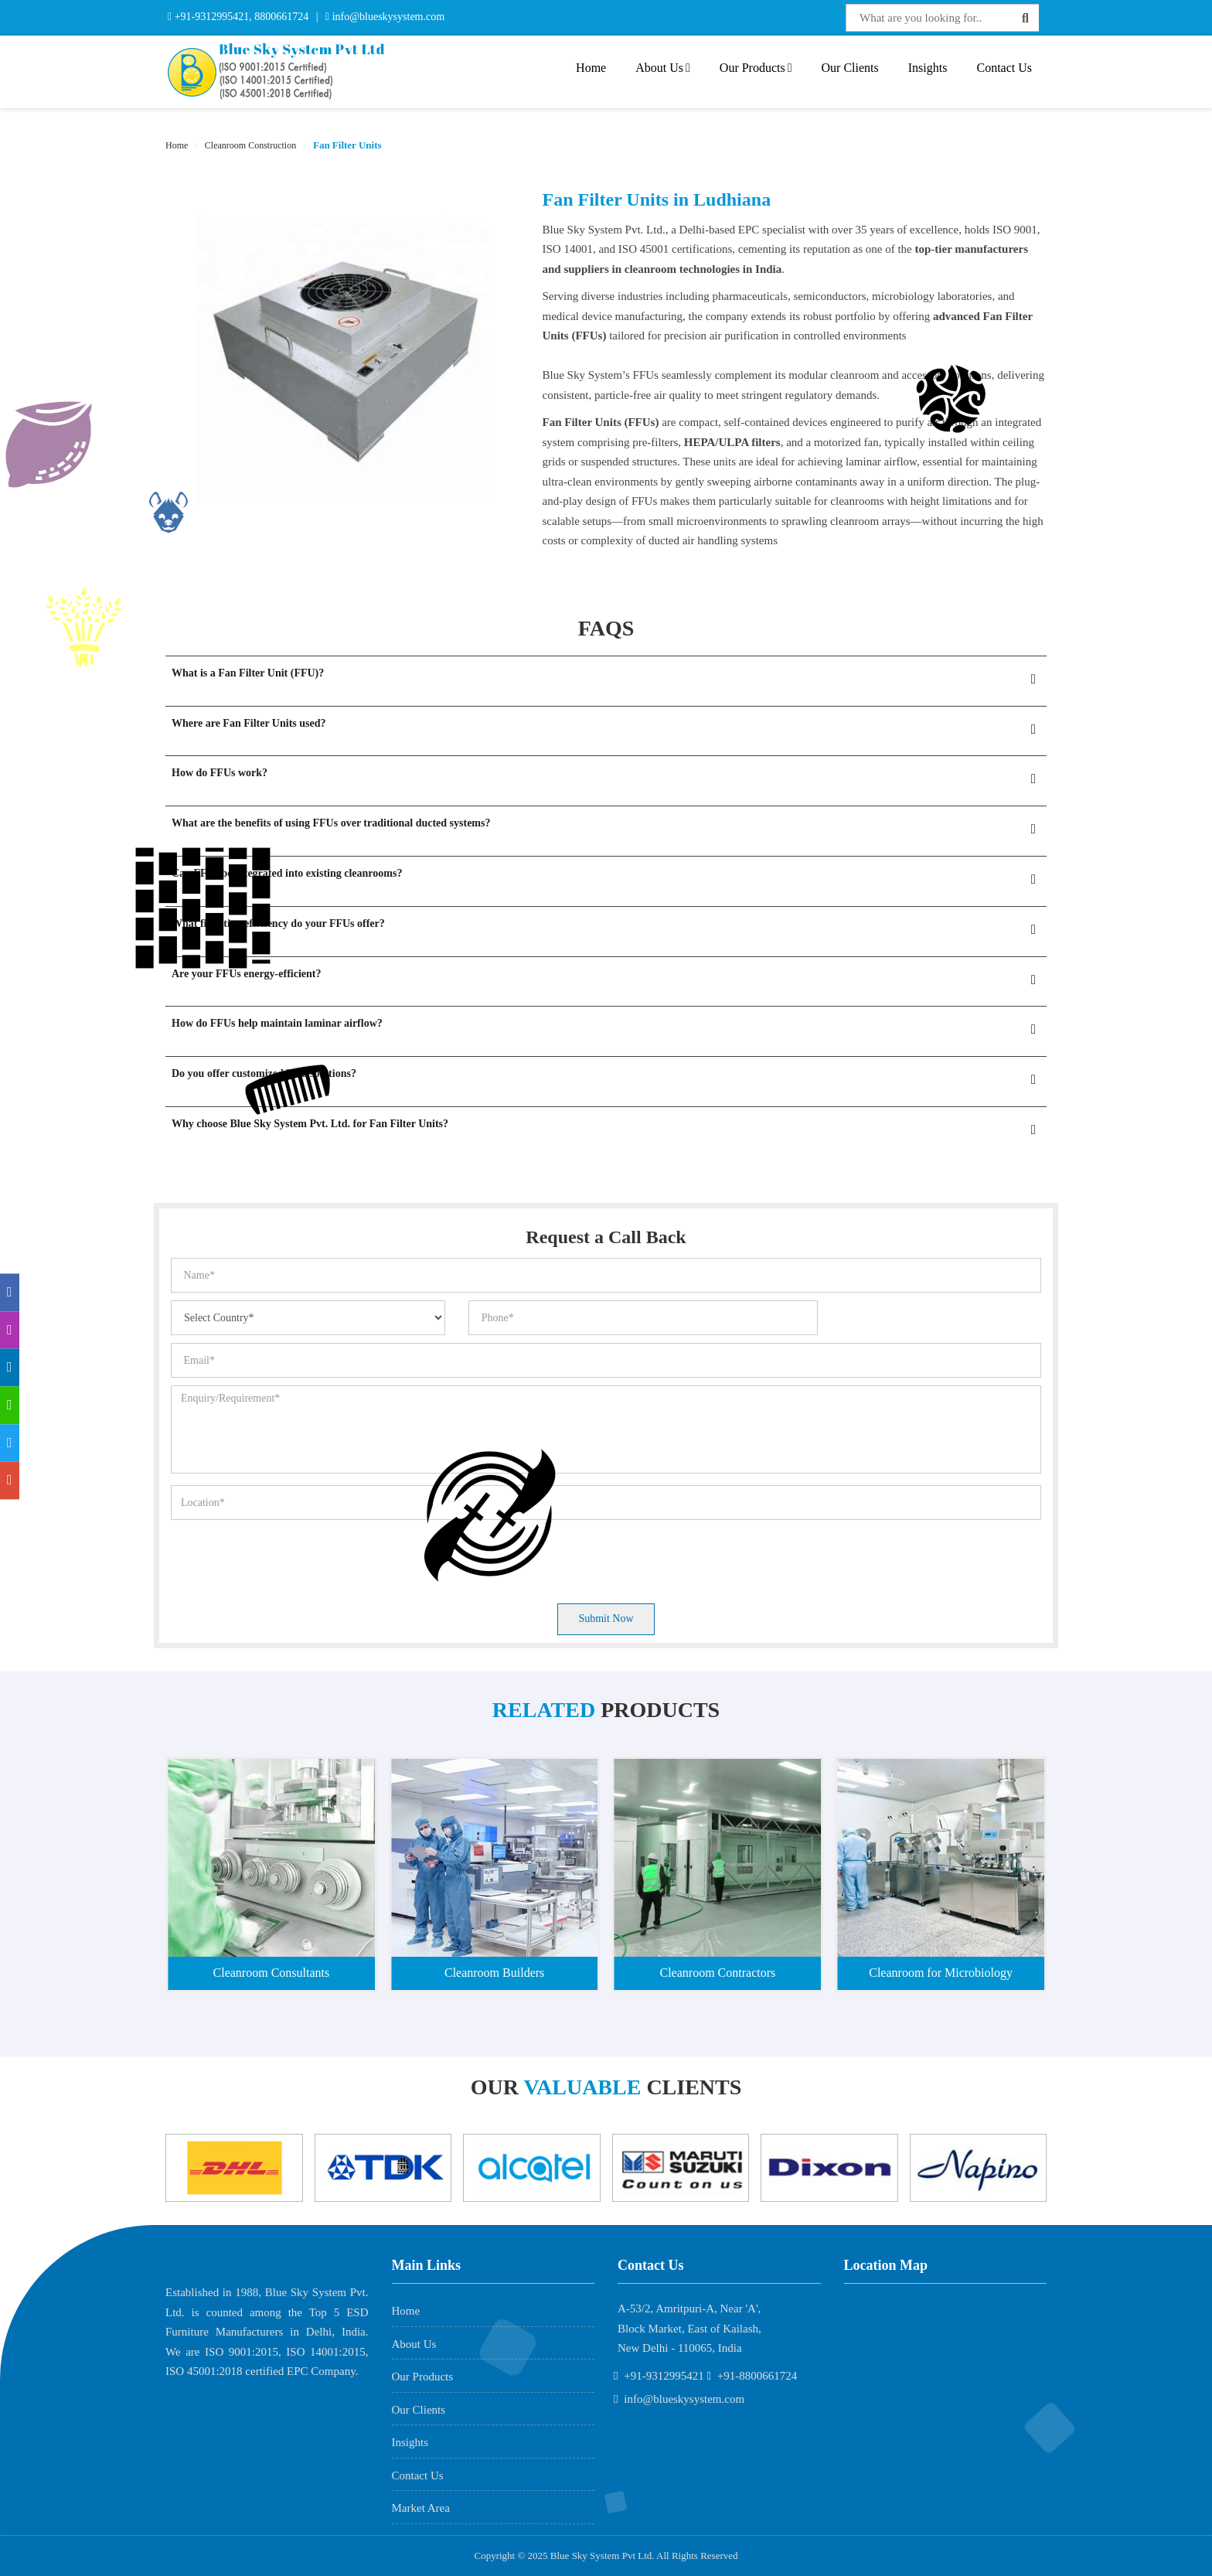 This screenshot has height=2576, width=1212. Describe the element at coordinates (403, 2165) in the screenshot. I see `enter or exit a room or building` at that location.